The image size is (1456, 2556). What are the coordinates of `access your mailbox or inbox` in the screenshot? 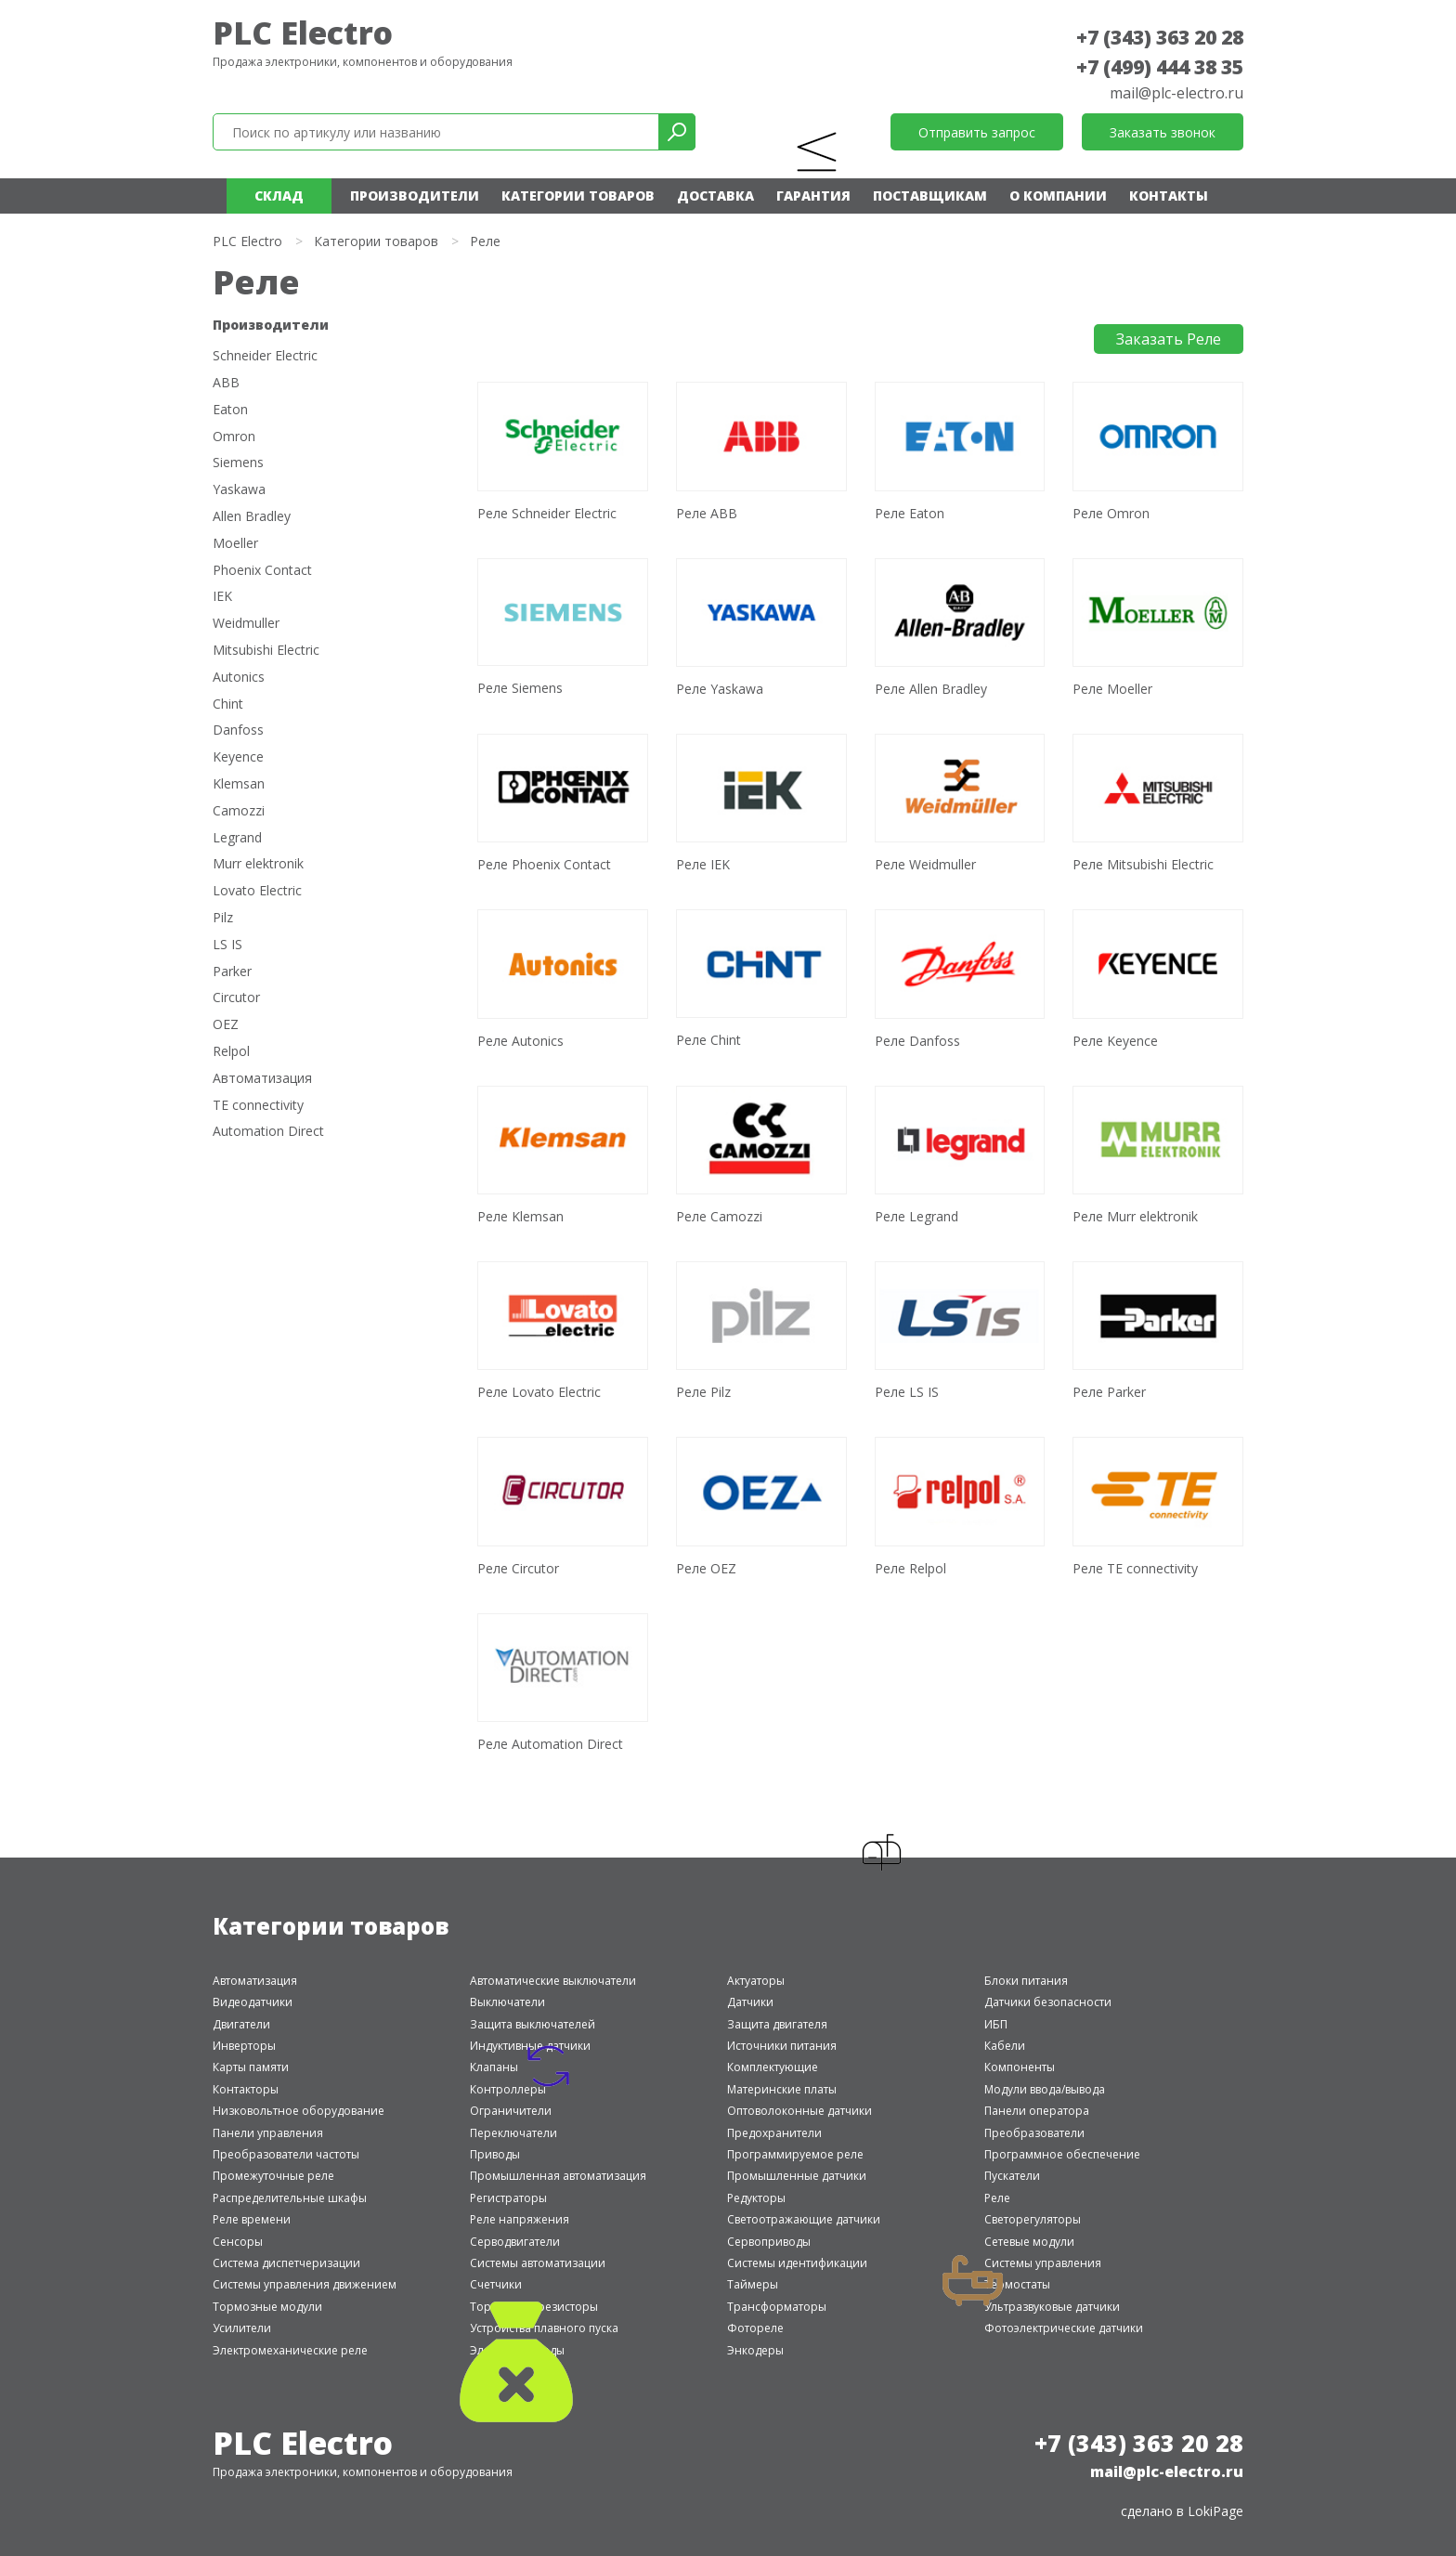 It's located at (881, 1853).